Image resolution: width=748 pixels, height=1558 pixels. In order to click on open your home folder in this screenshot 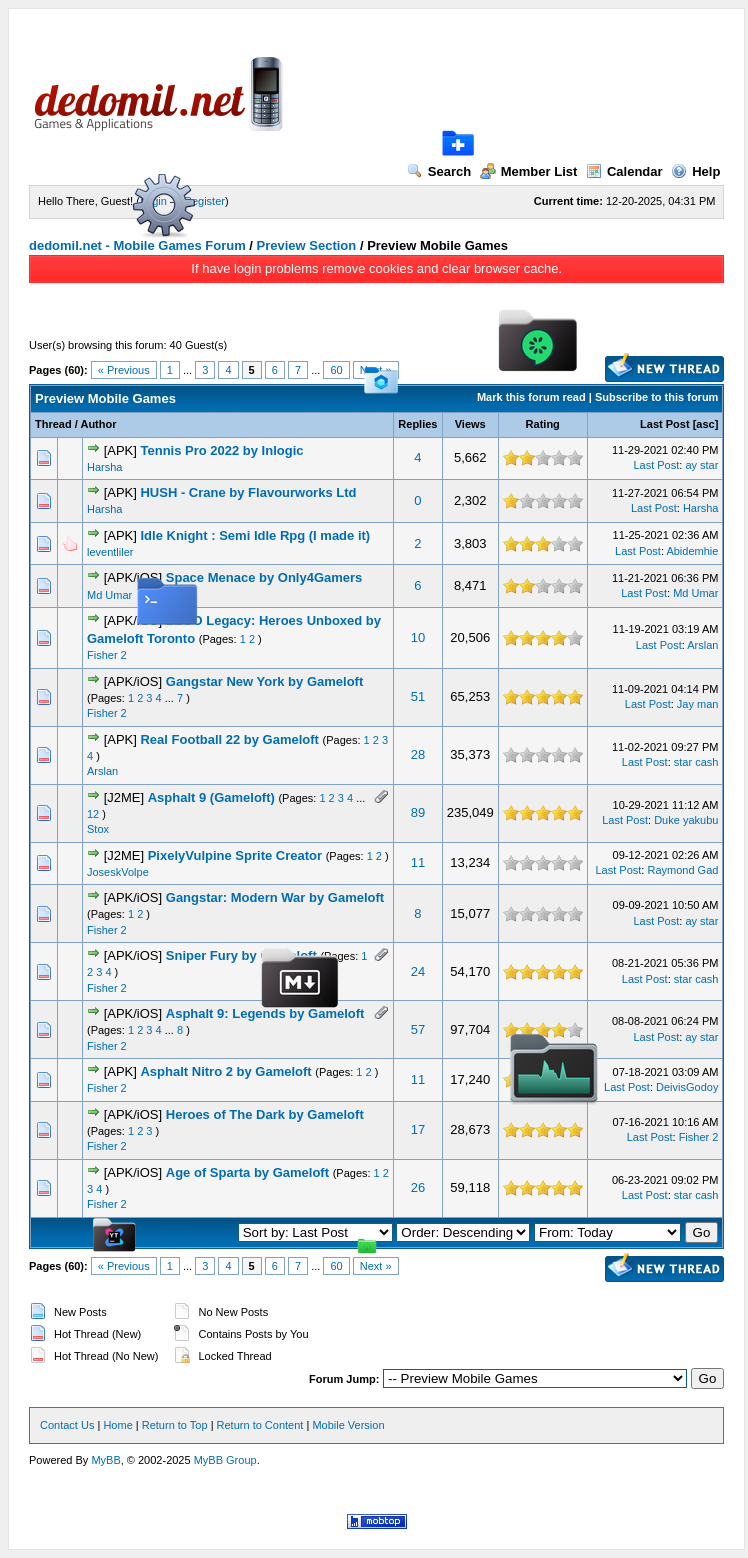, I will do `click(367, 1246)`.